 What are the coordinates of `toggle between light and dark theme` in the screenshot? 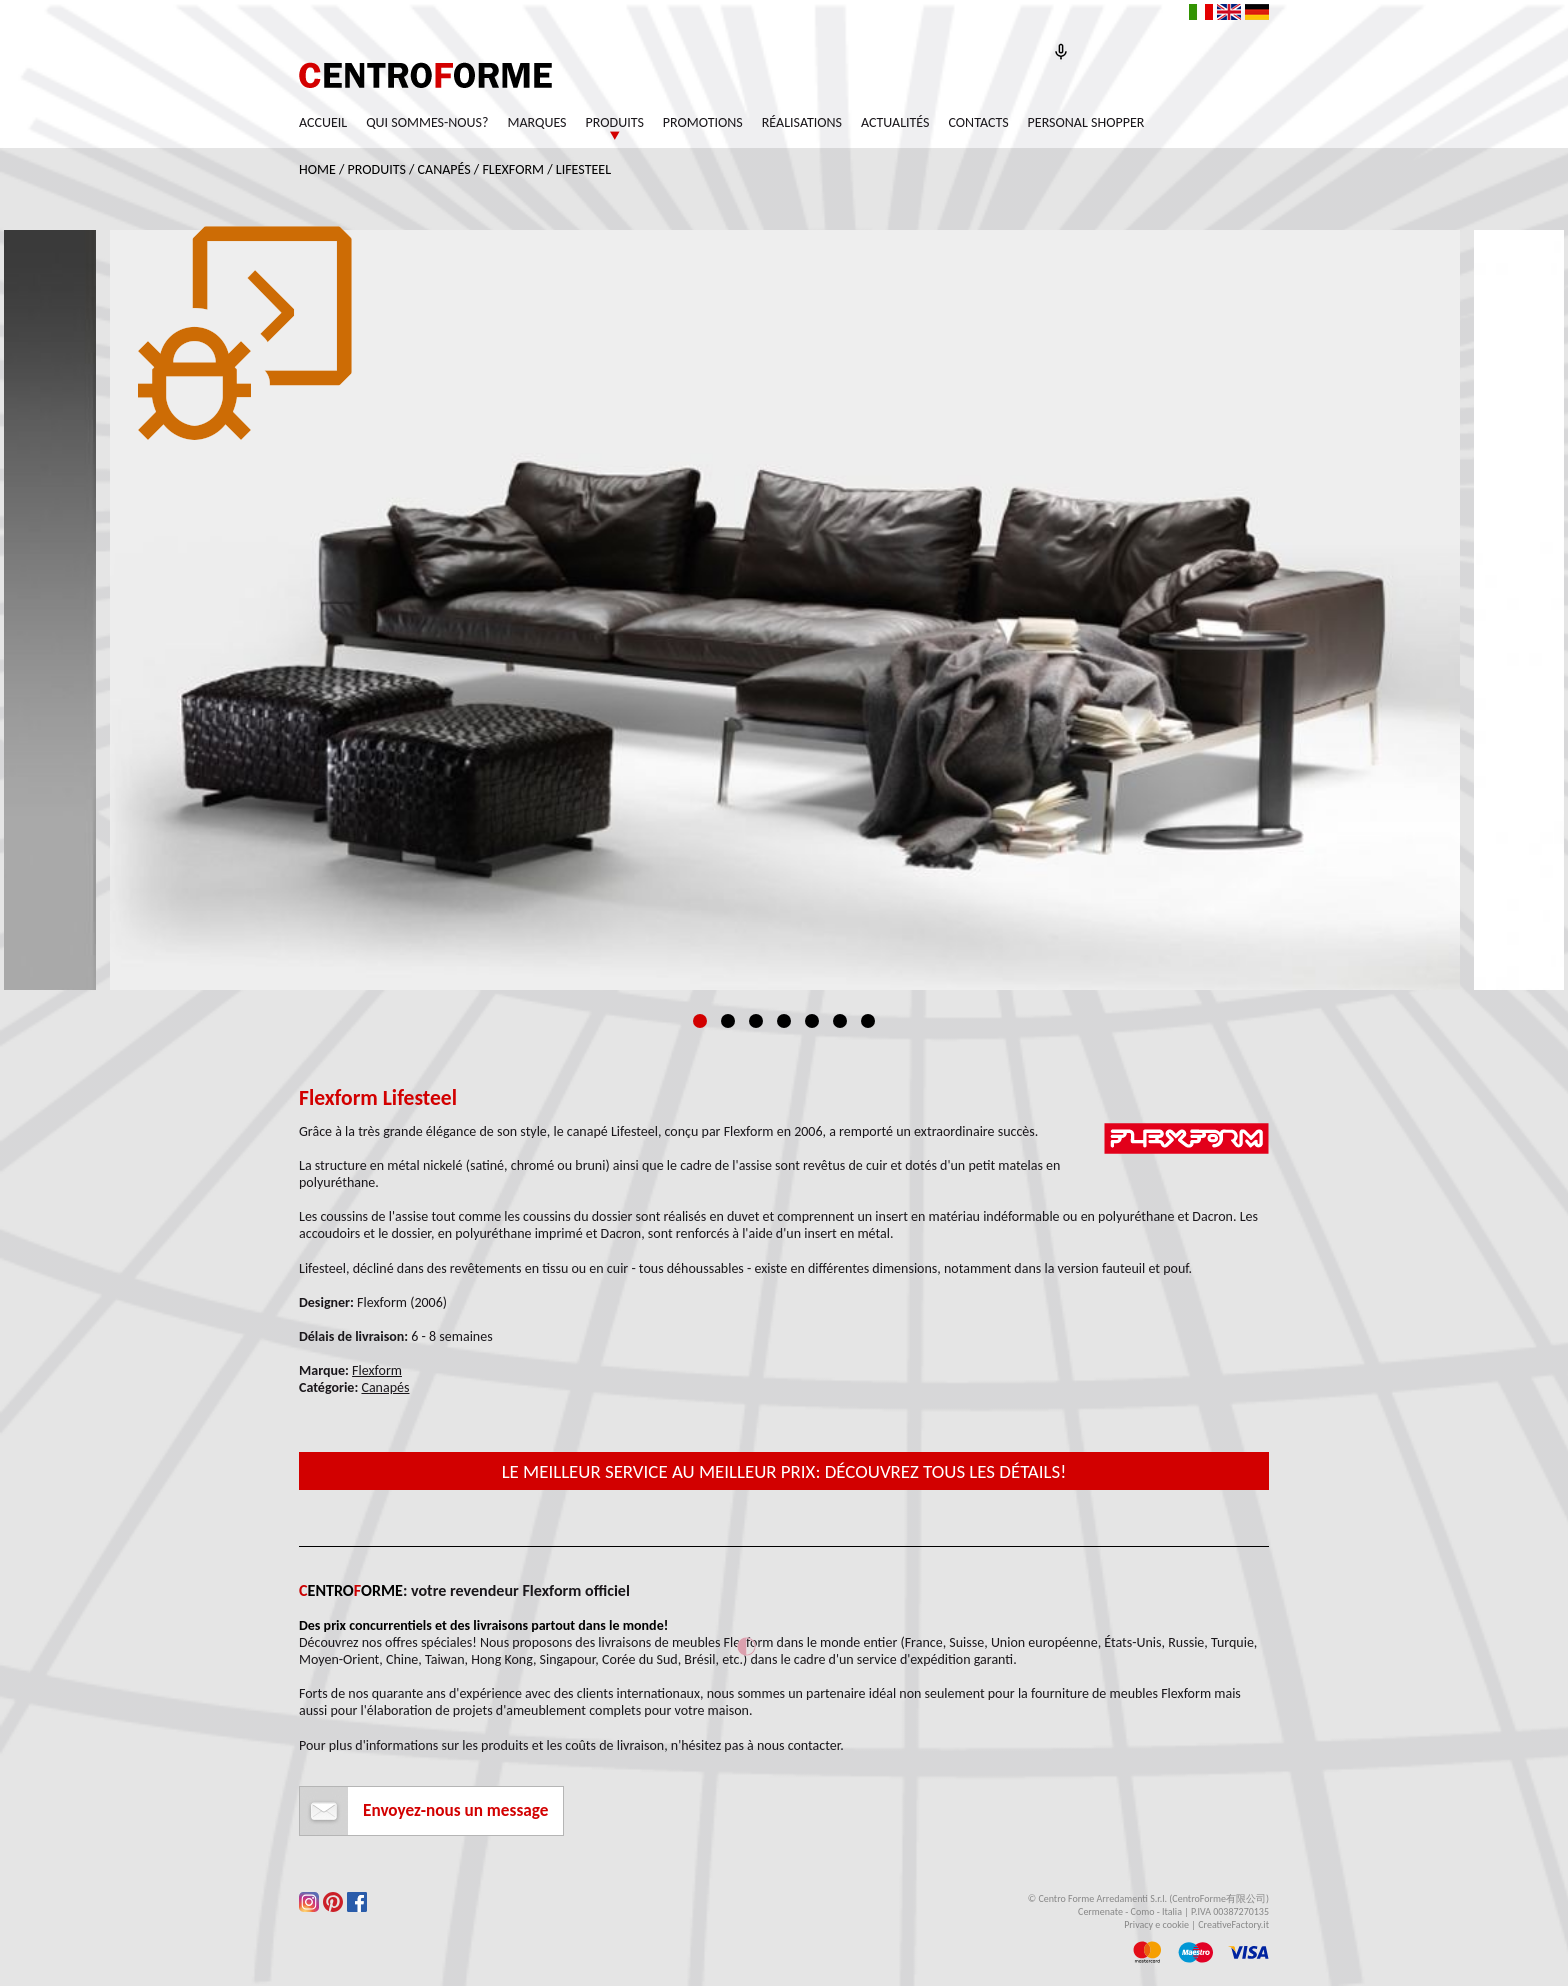 It's located at (746, 1646).